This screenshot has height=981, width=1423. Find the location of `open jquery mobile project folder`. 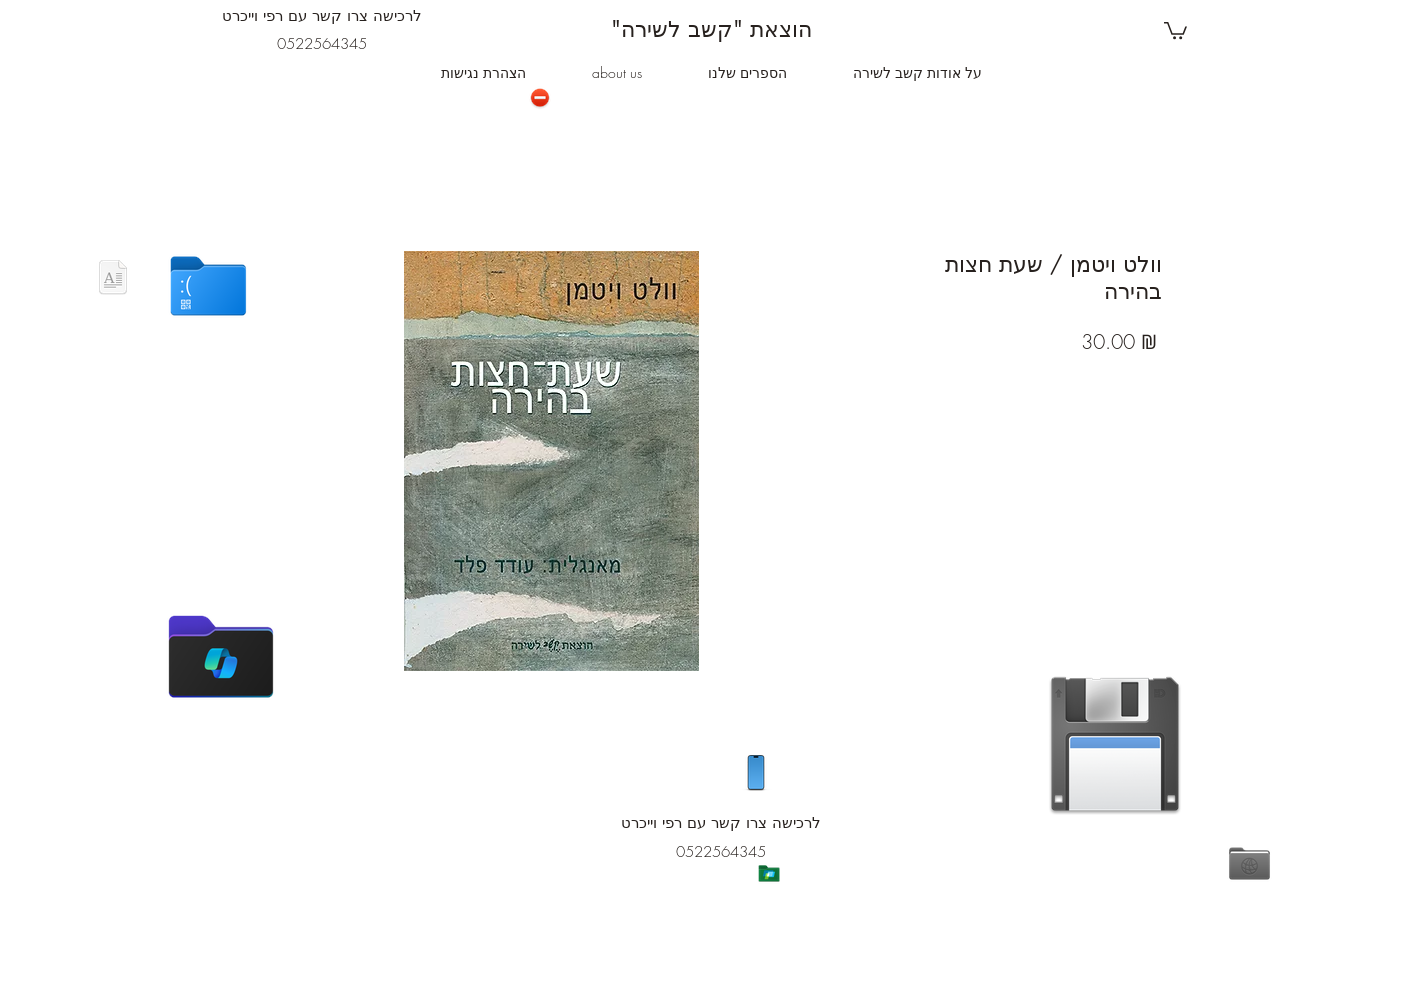

open jquery mobile project folder is located at coordinates (769, 874).